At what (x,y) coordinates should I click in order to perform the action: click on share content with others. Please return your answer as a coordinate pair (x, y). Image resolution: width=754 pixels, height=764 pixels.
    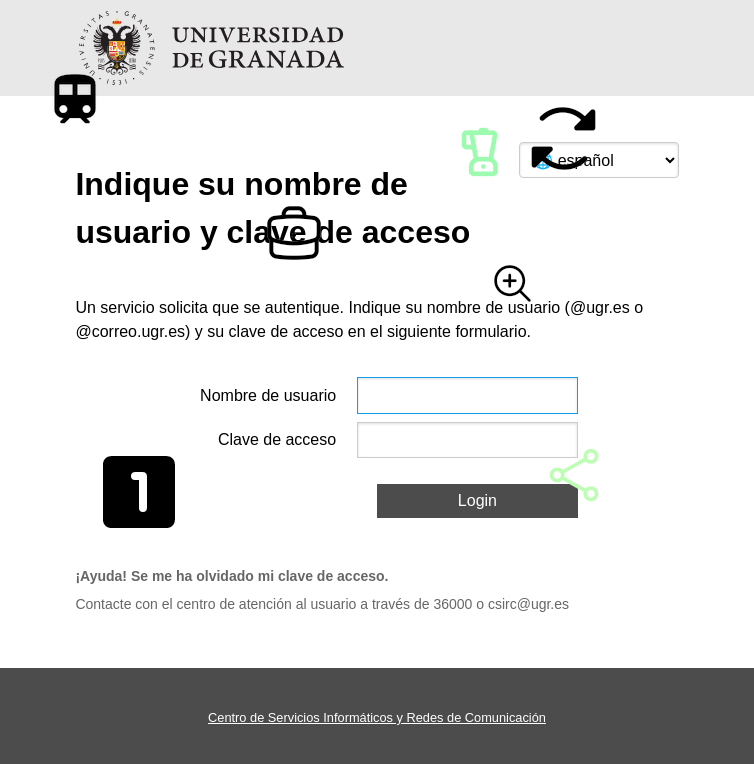
    Looking at the image, I should click on (574, 475).